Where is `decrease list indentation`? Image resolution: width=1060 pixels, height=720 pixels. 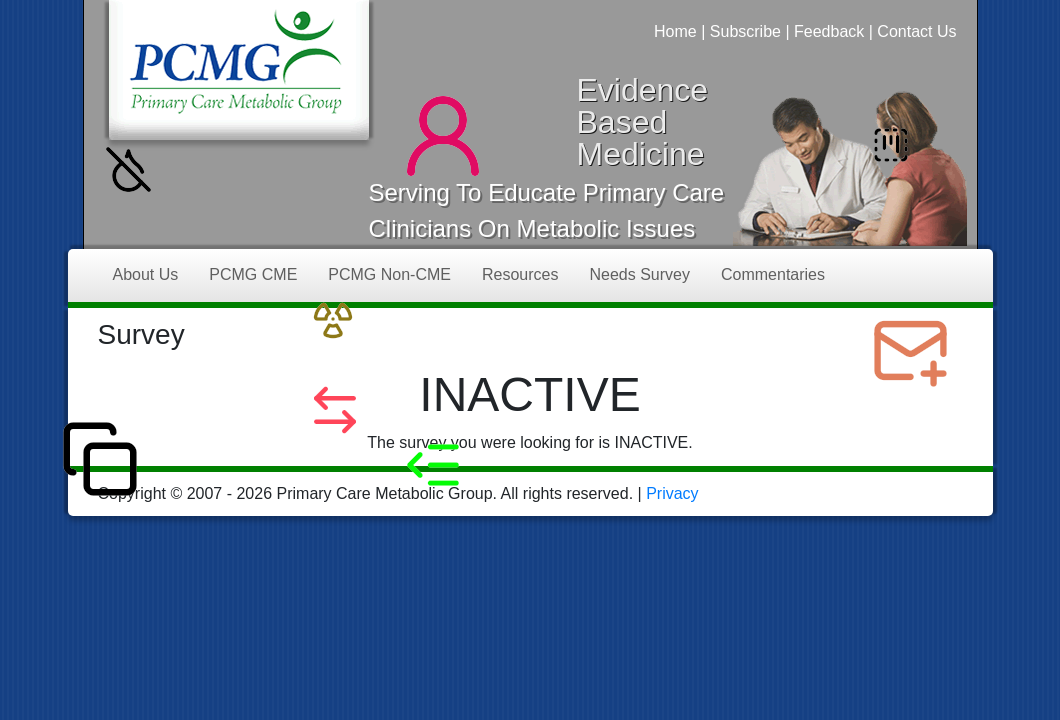
decrease list indentation is located at coordinates (433, 465).